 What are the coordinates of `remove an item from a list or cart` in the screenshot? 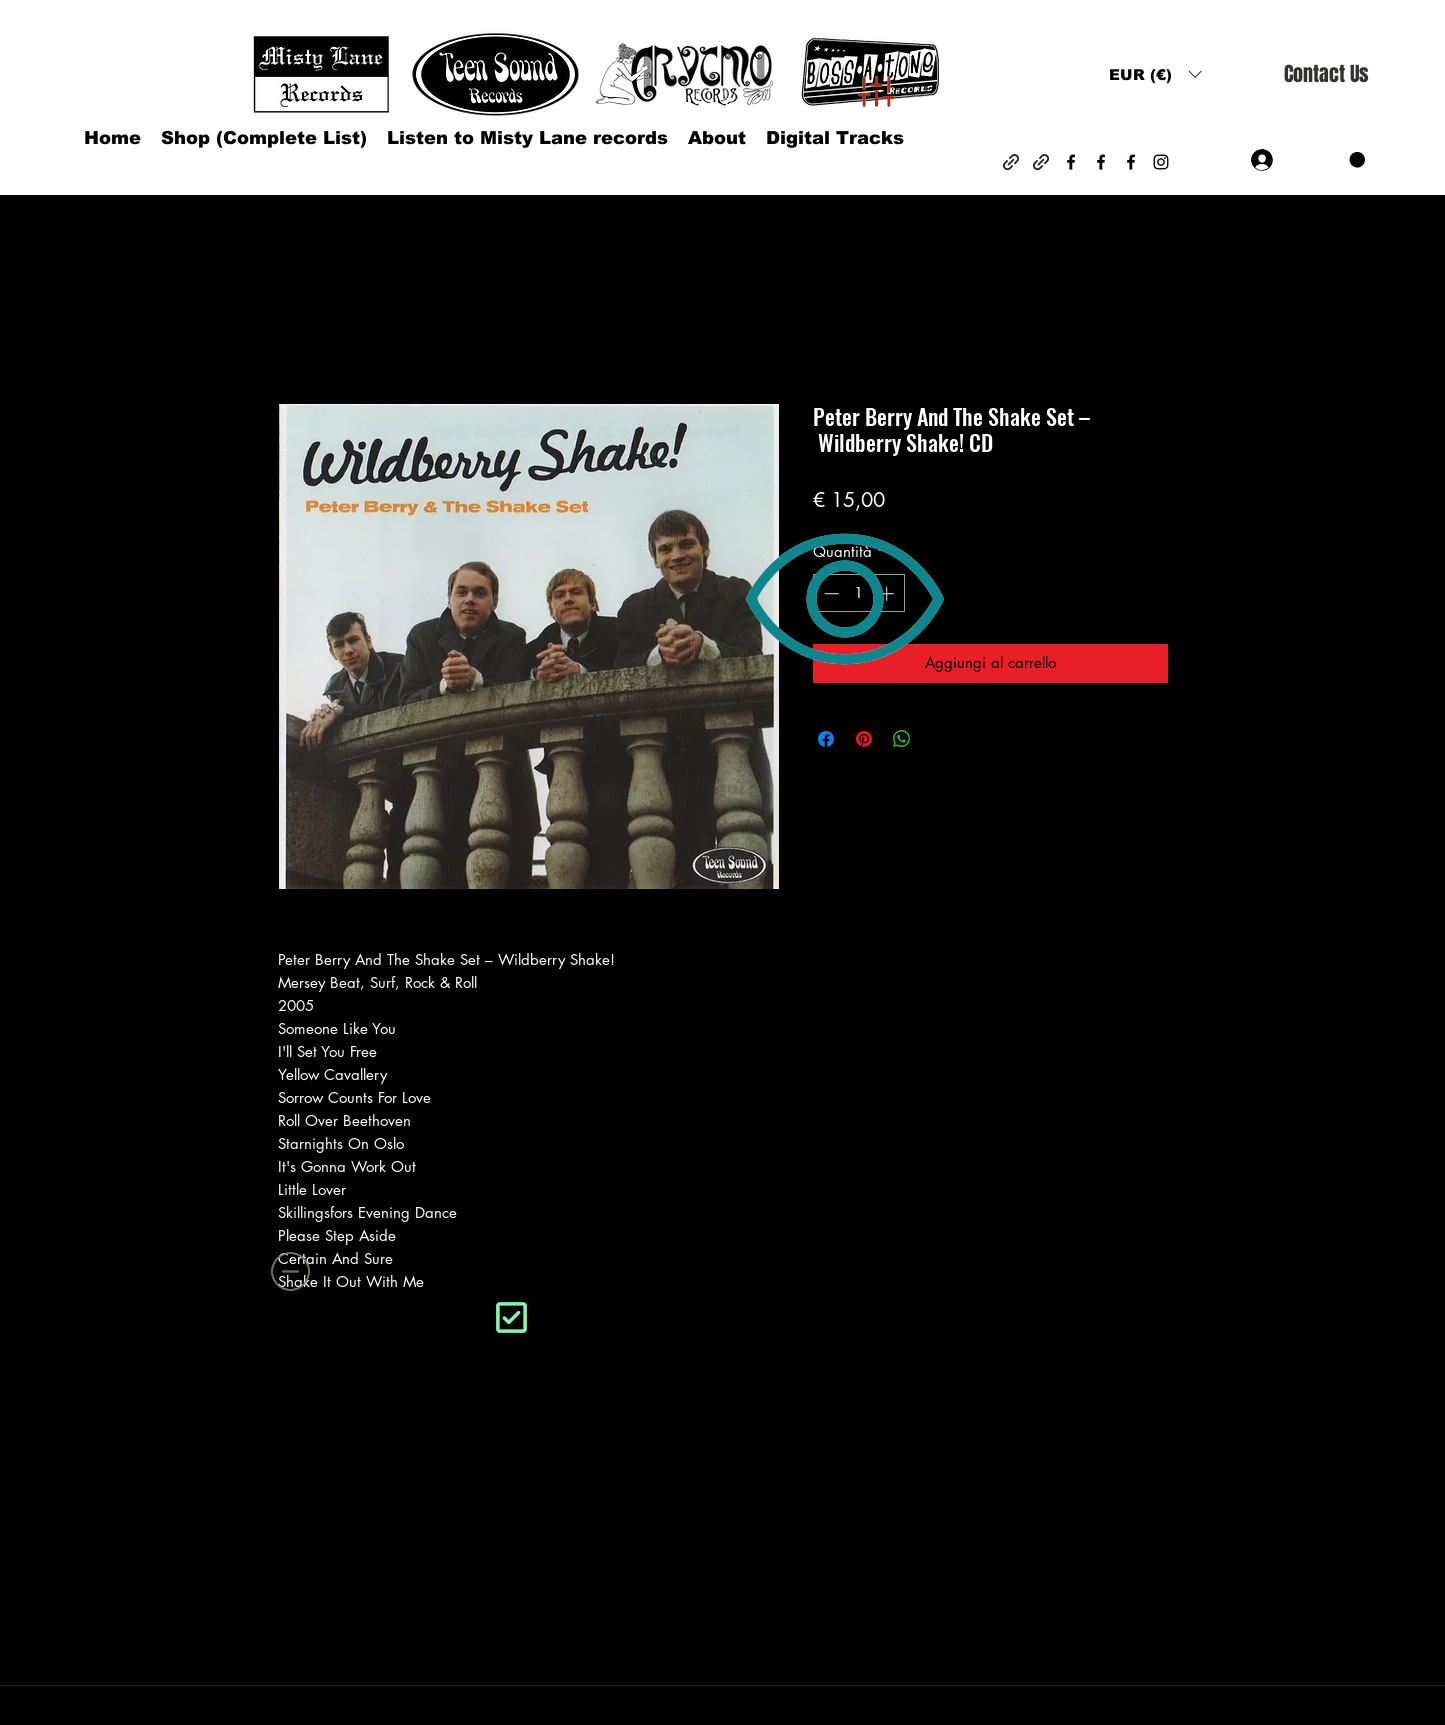 It's located at (290, 1271).